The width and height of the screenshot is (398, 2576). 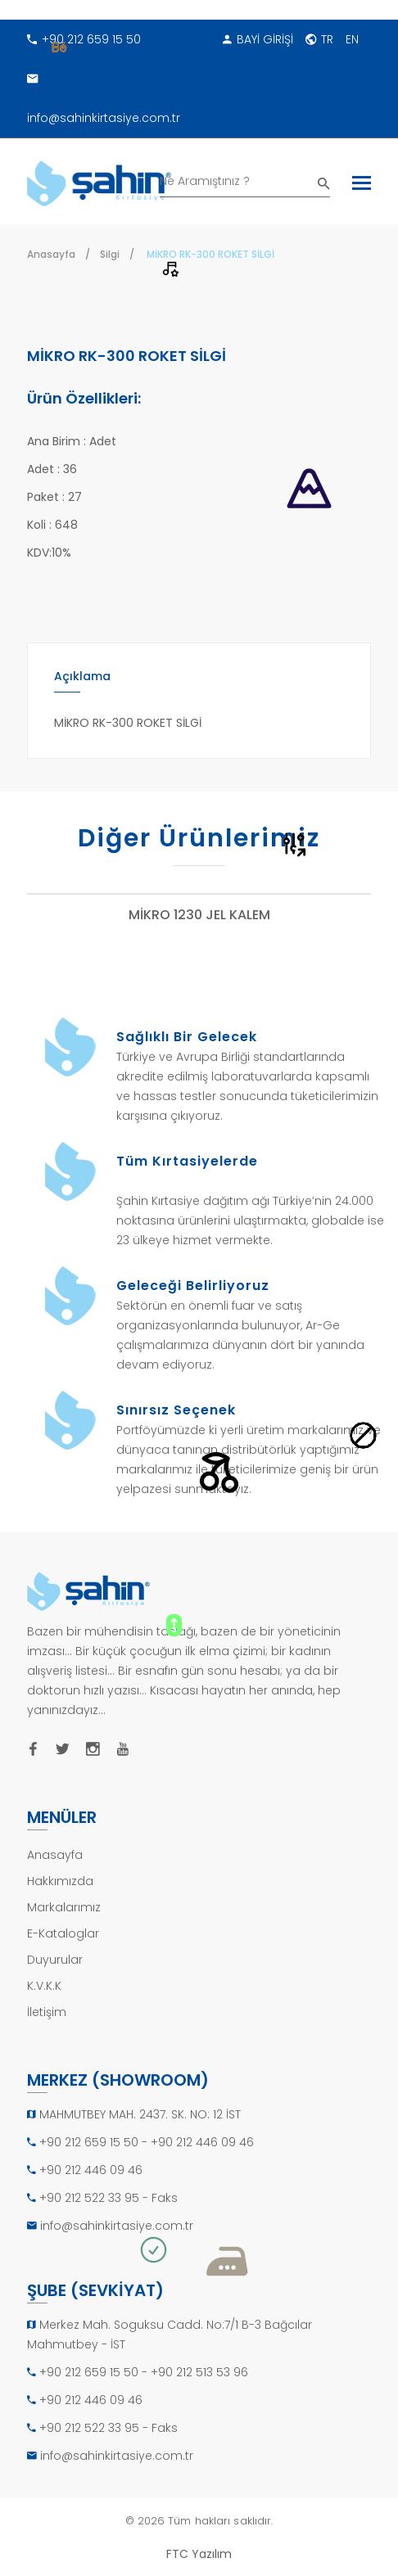 What do you see at coordinates (170, 268) in the screenshot?
I see `add song to favorites` at bounding box center [170, 268].